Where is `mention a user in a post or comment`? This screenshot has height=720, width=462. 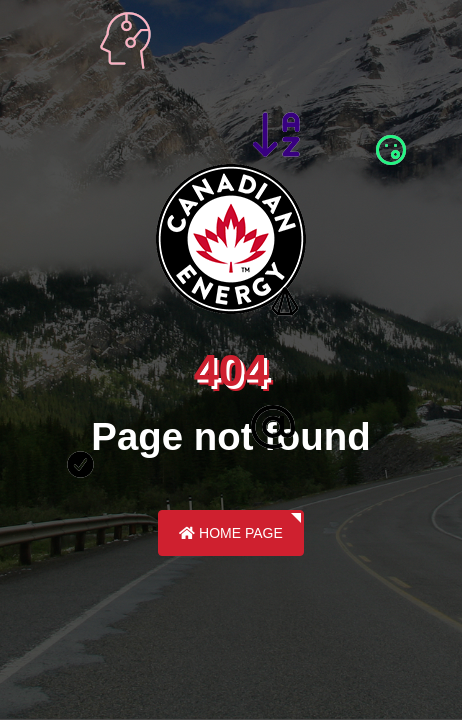
mention a user in a post or comment is located at coordinates (273, 427).